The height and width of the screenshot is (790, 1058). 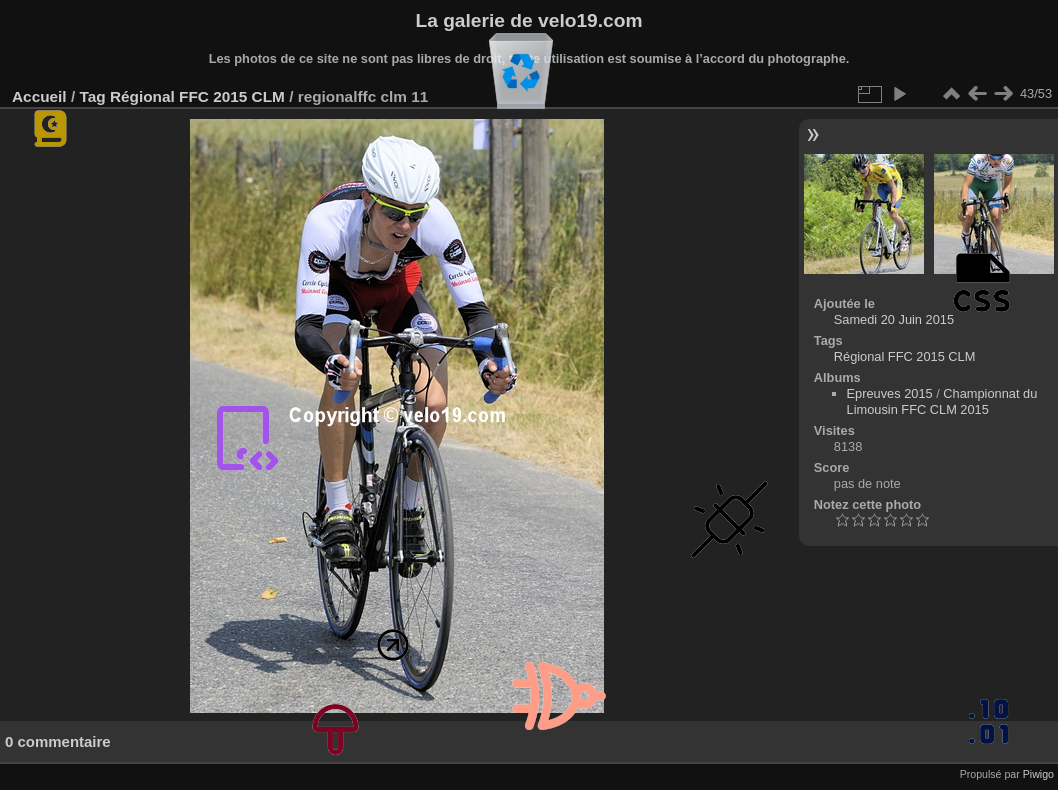 What do you see at coordinates (988, 721) in the screenshot?
I see `view or access binary/raw data` at bounding box center [988, 721].